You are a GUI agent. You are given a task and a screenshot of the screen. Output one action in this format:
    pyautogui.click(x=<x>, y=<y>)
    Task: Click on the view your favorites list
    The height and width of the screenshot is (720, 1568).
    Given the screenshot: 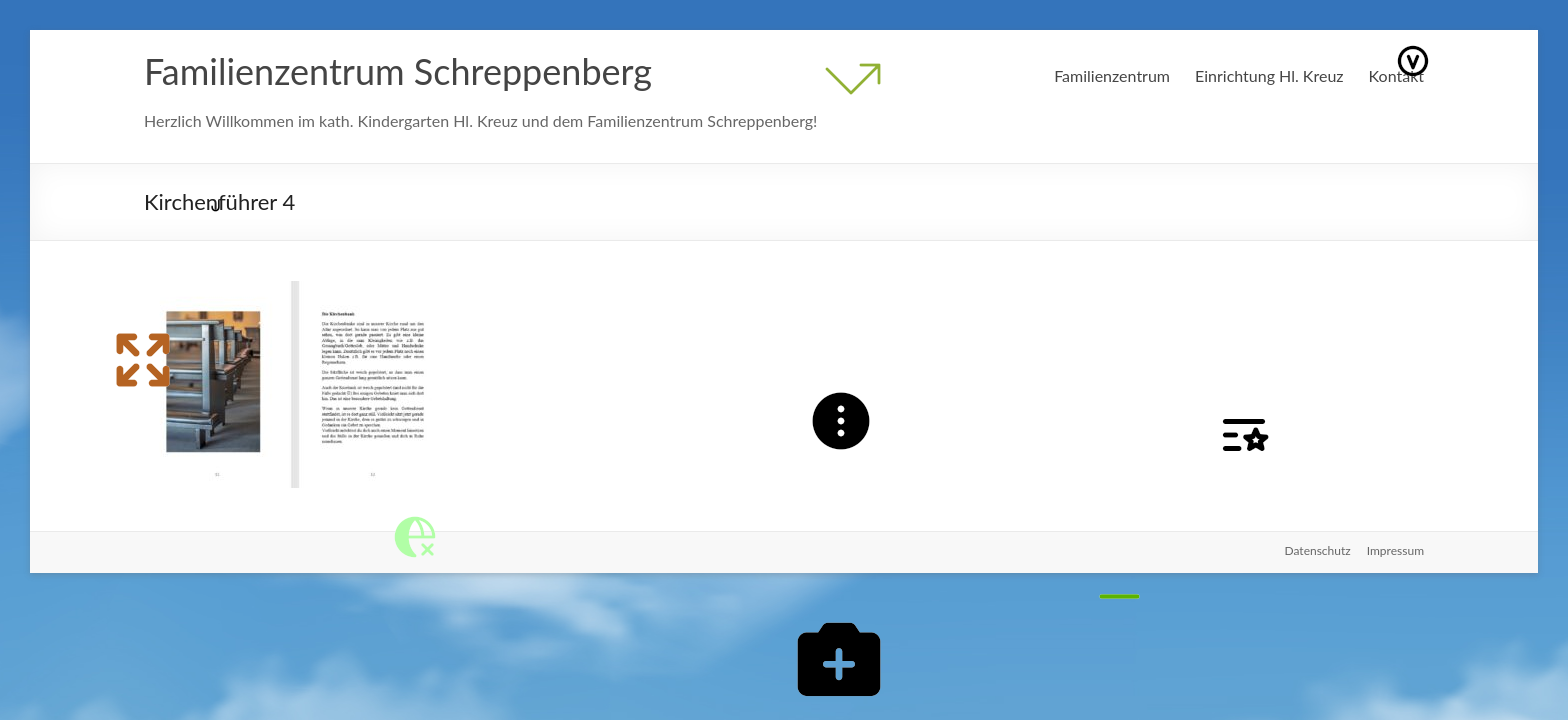 What is the action you would take?
    pyautogui.click(x=1244, y=435)
    